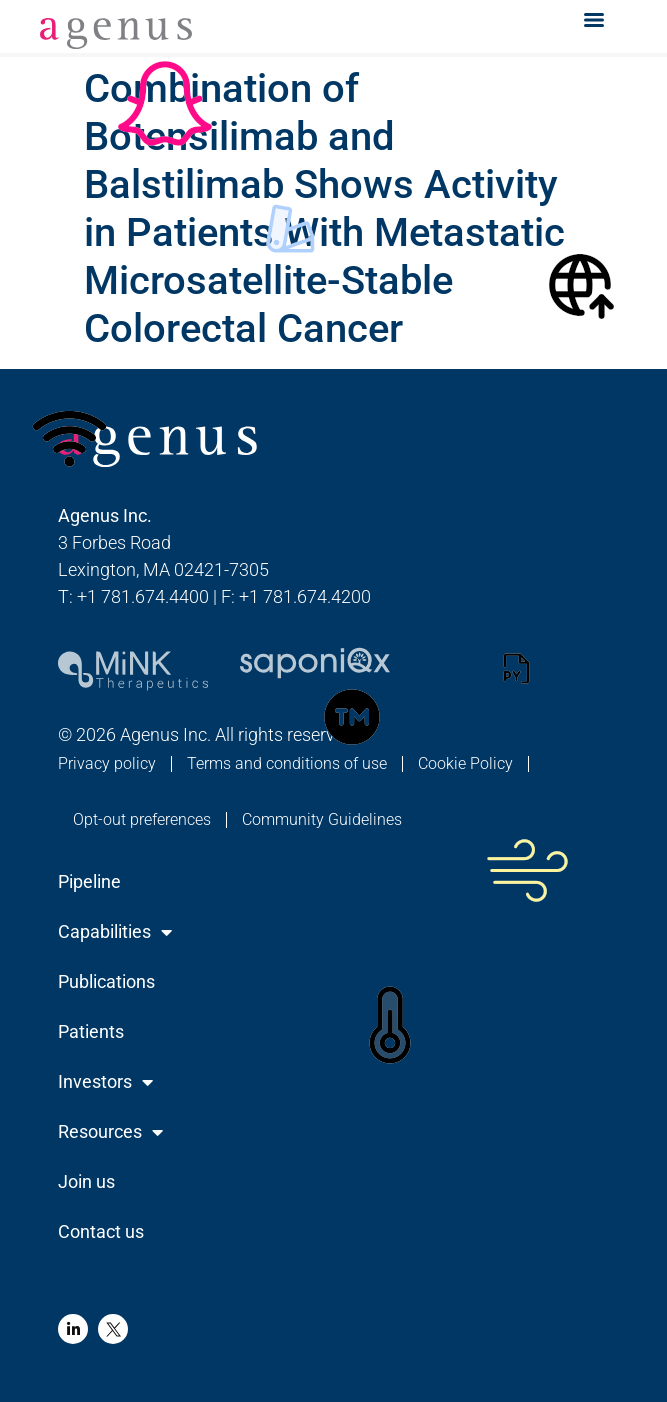 The height and width of the screenshot is (1402, 667). I want to click on upload to the web or cloud, so click(580, 285).